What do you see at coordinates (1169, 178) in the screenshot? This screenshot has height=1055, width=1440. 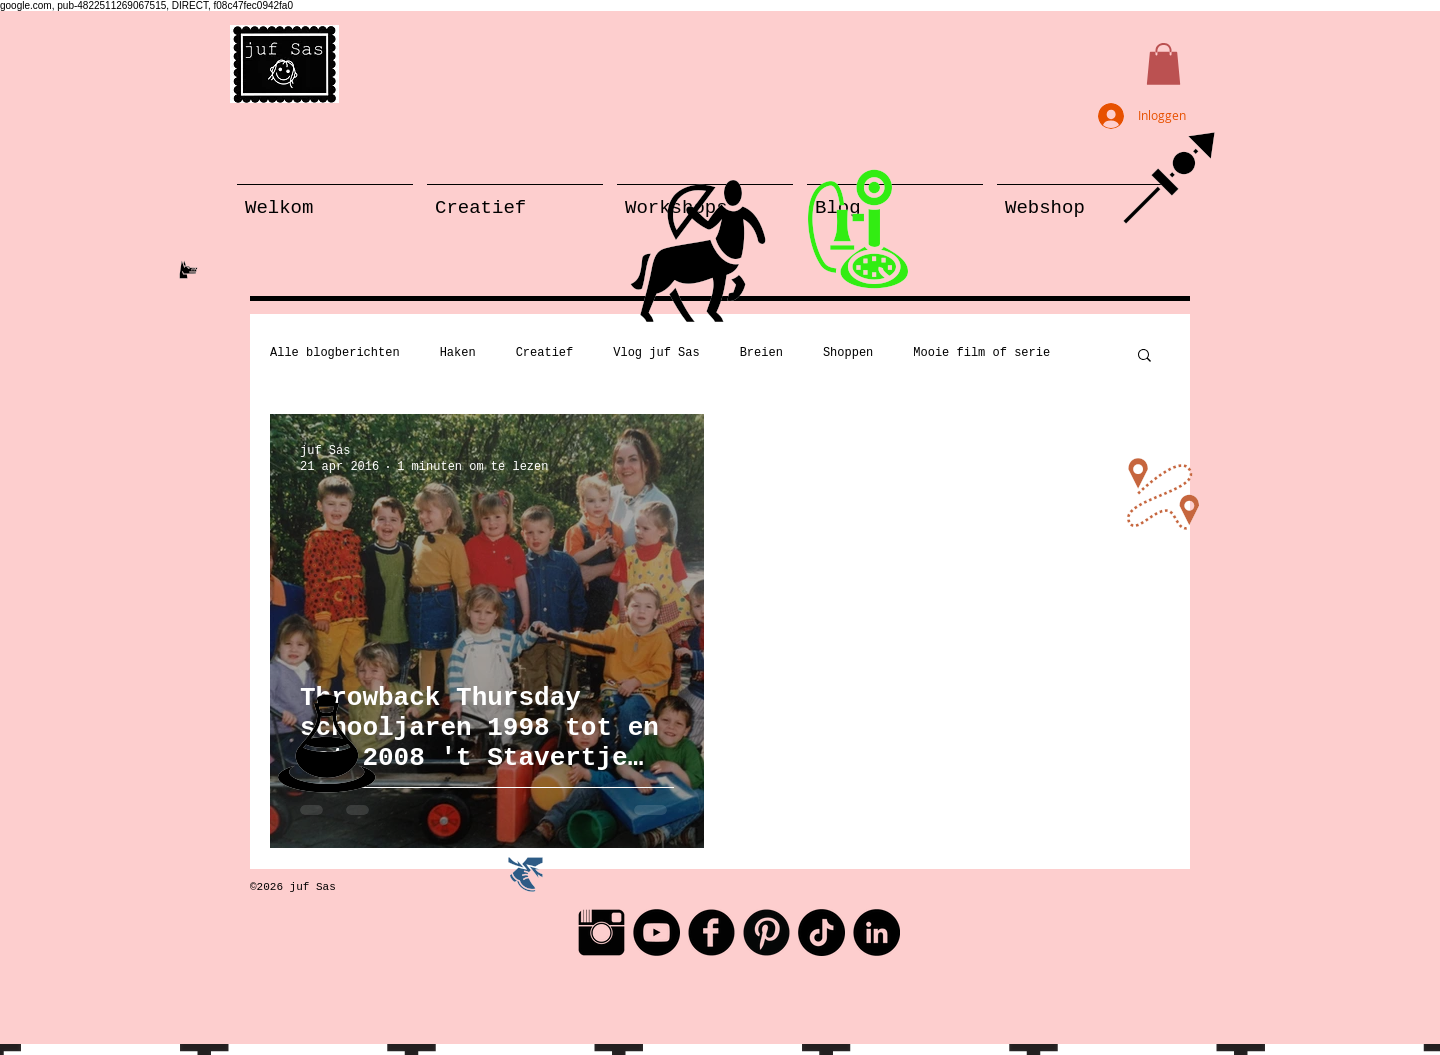 I see `oden food item in a cooking or food-themed game` at bounding box center [1169, 178].